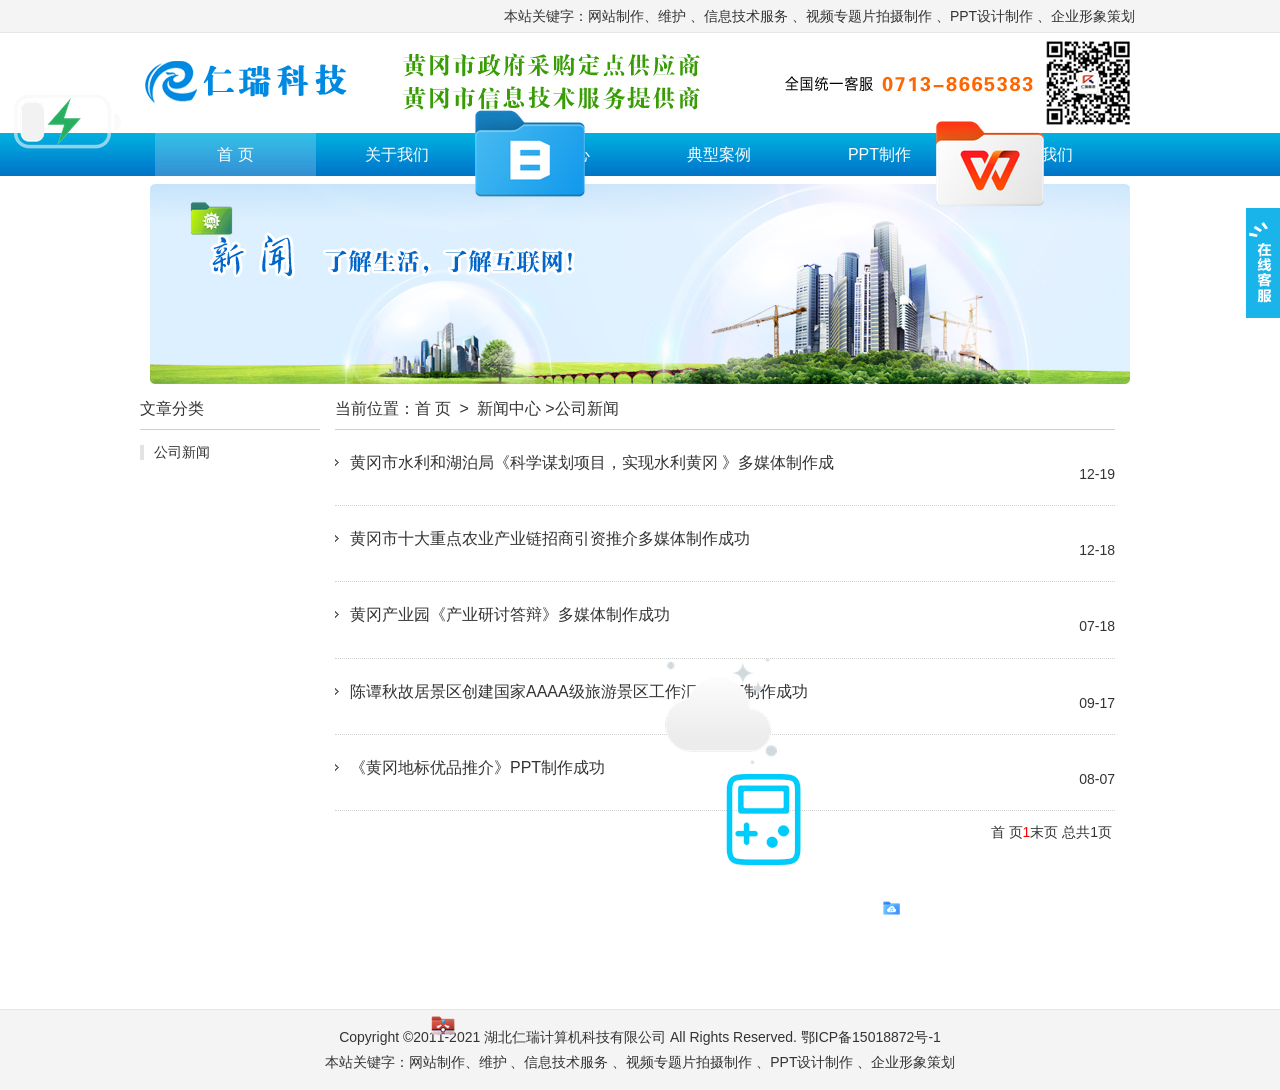 Image resolution: width=1280 pixels, height=1090 pixels. I want to click on open folder containing downloaded youtube audio files, so click(891, 908).